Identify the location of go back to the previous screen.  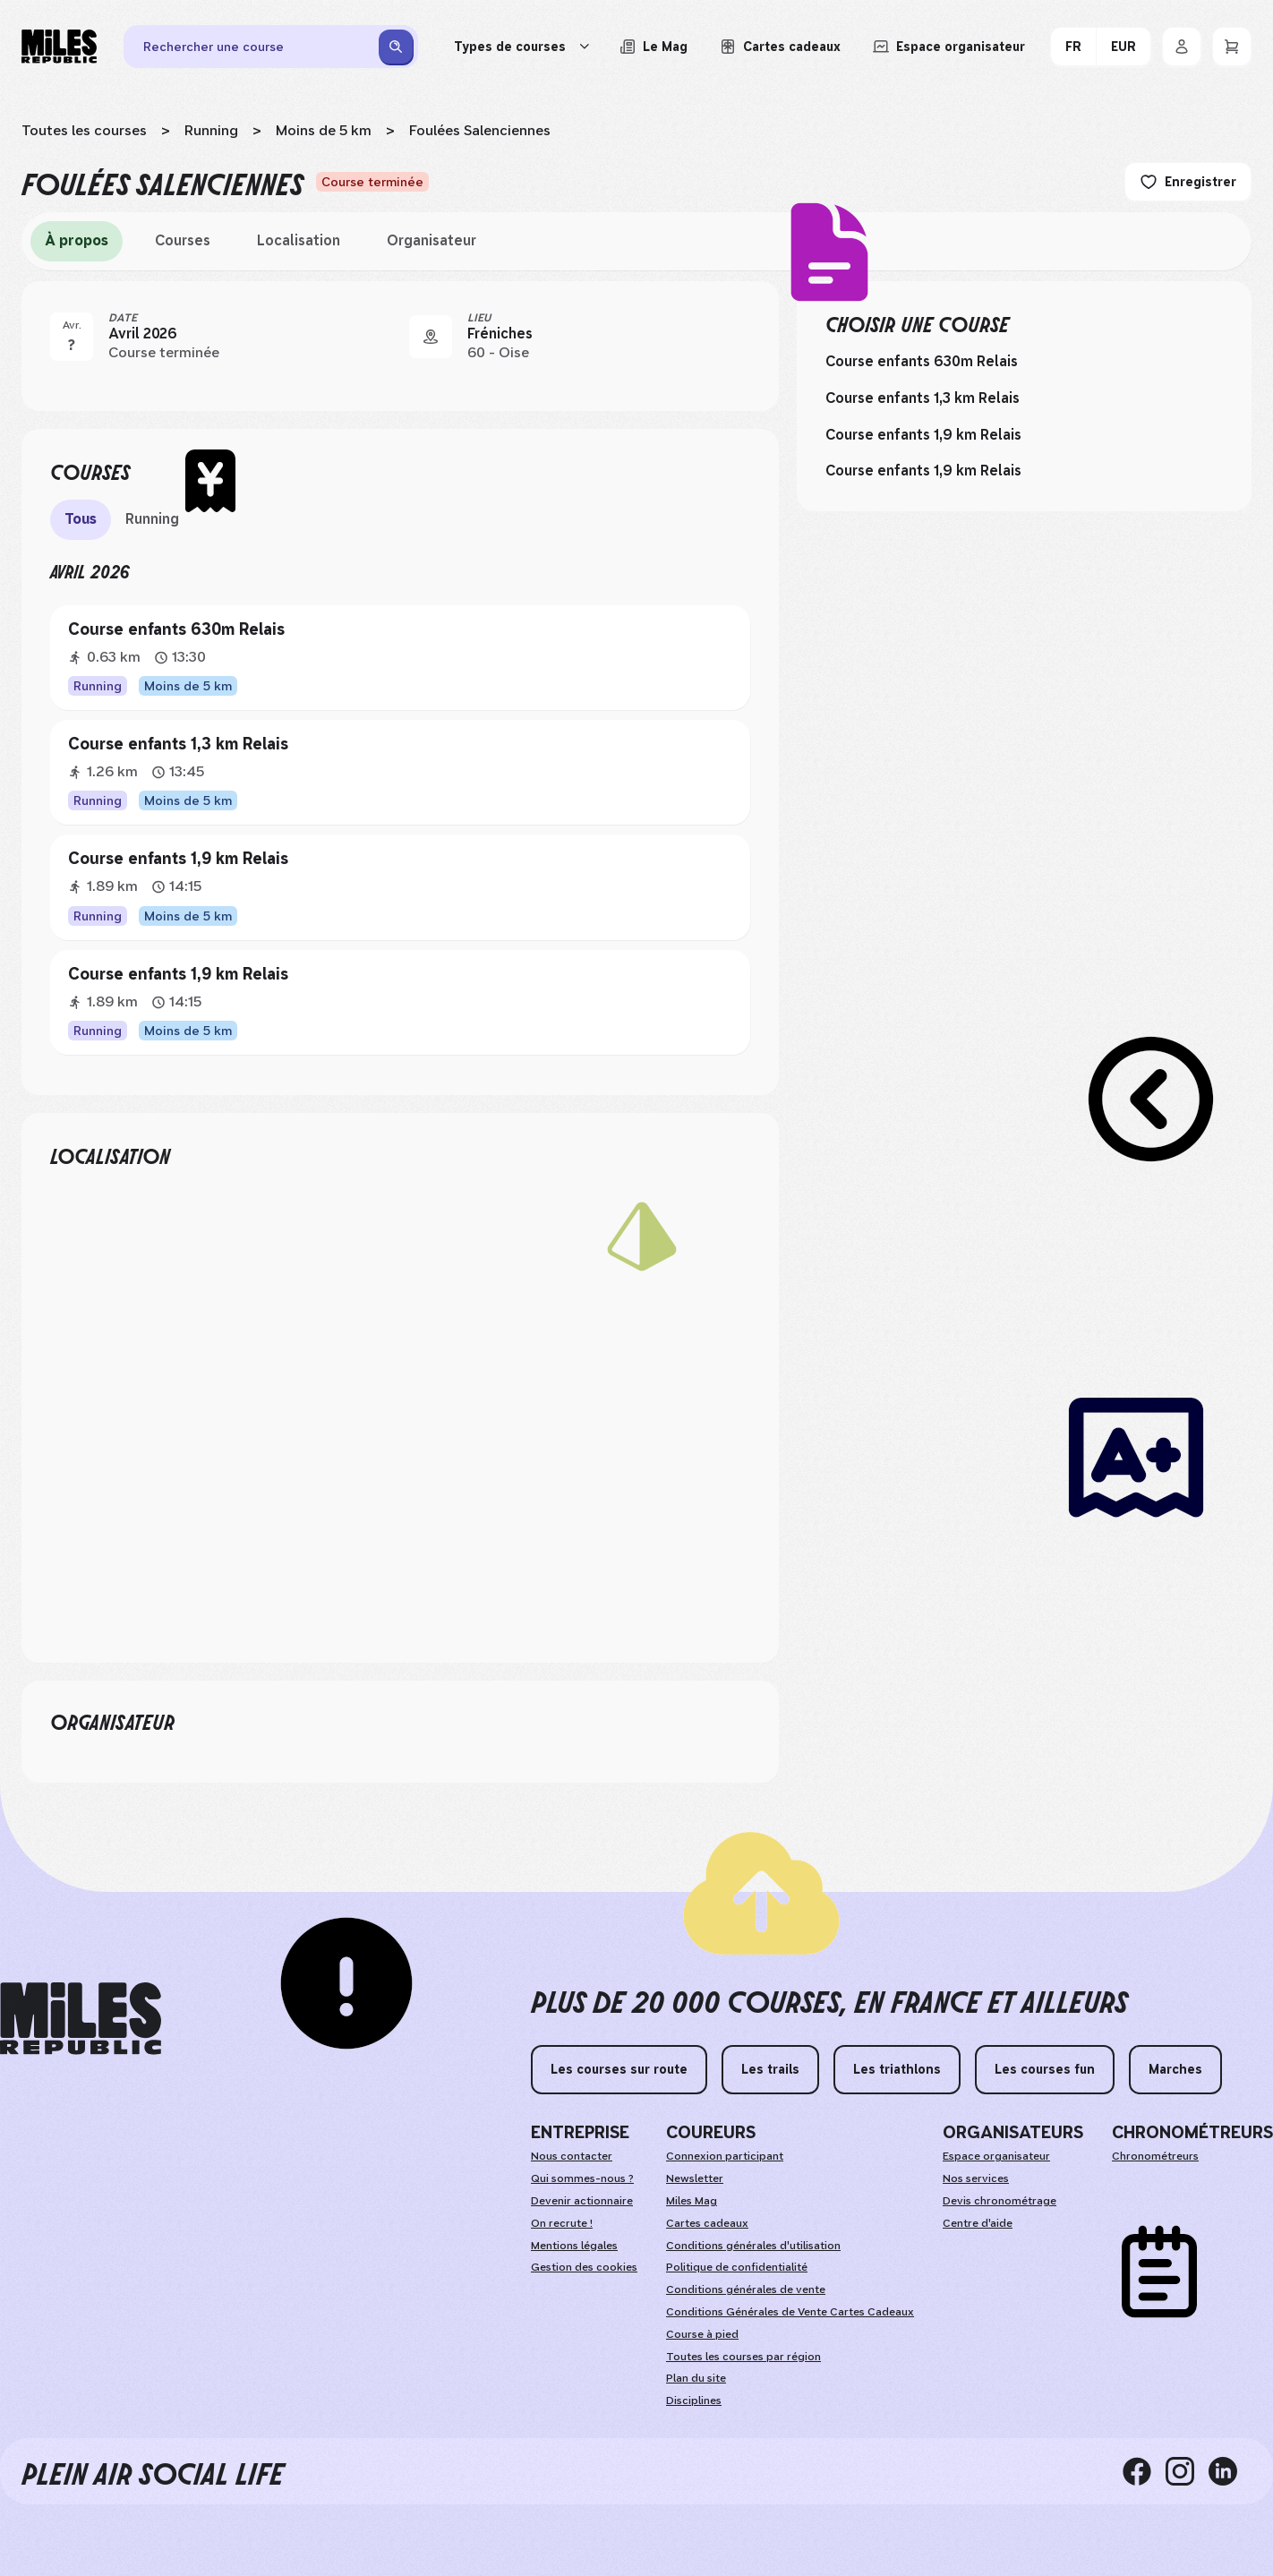
(1150, 1099).